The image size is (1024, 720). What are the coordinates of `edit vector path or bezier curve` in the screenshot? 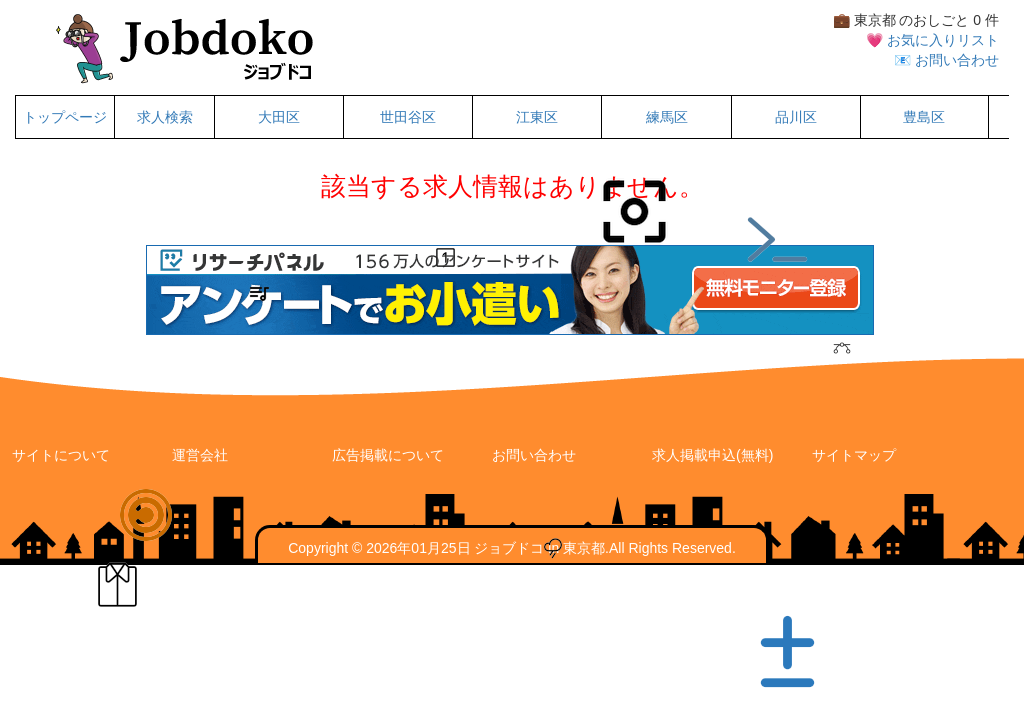 It's located at (842, 348).